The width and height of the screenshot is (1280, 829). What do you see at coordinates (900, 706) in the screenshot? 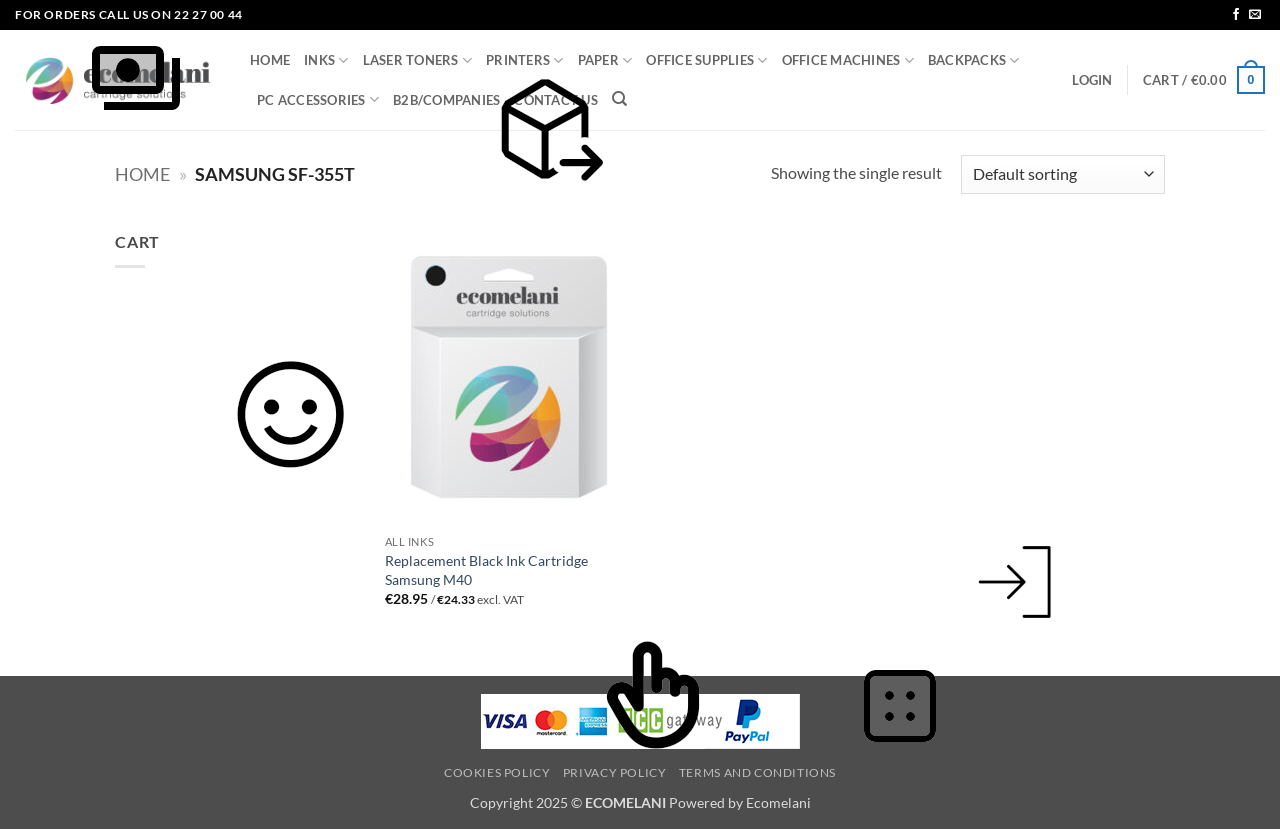
I see `represents a dice roll result of four` at bounding box center [900, 706].